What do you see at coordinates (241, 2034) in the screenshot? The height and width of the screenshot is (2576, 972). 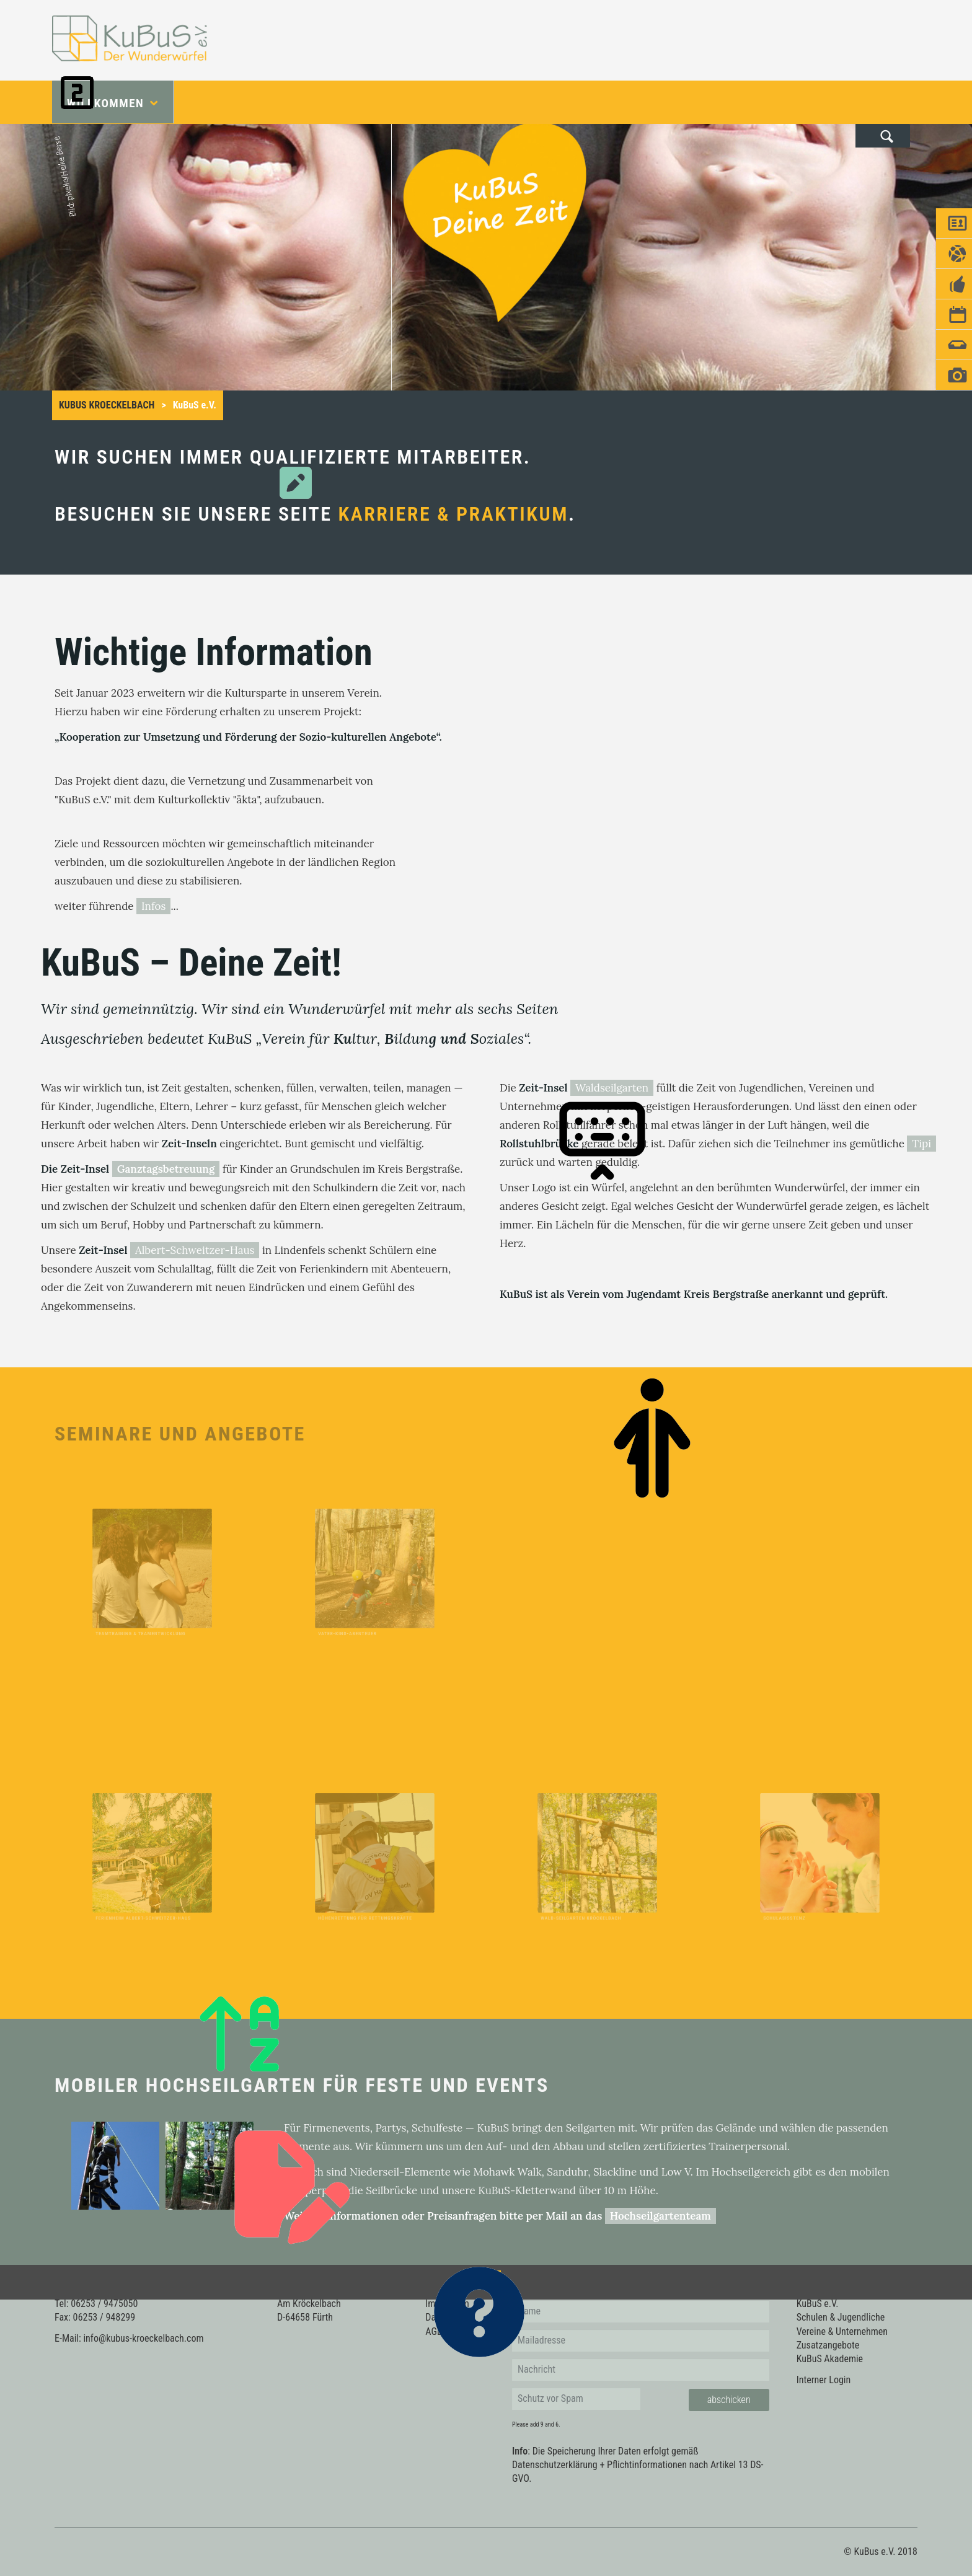 I see `sort alphabetically from A to Z` at bounding box center [241, 2034].